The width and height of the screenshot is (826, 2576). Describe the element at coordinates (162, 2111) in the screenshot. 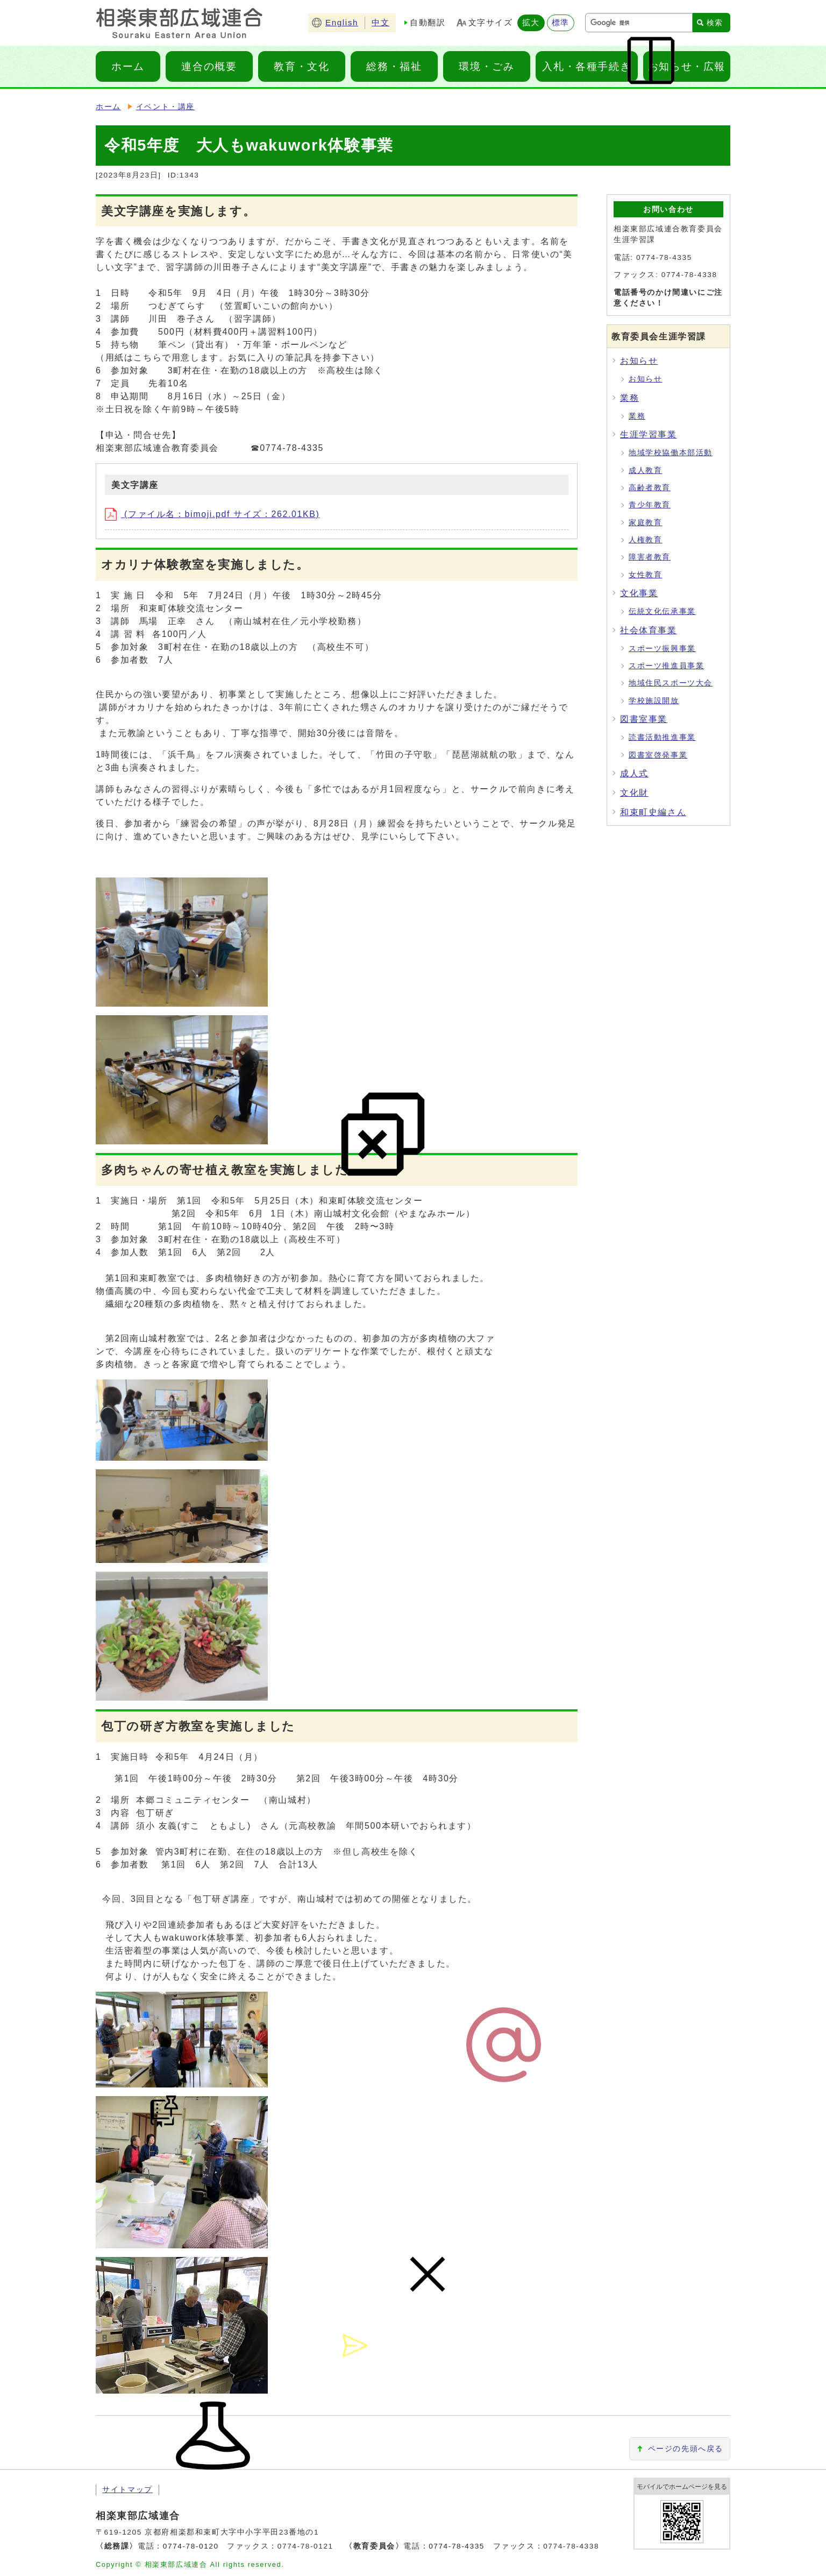

I see `pin a repository to your profile or dashboard` at that location.